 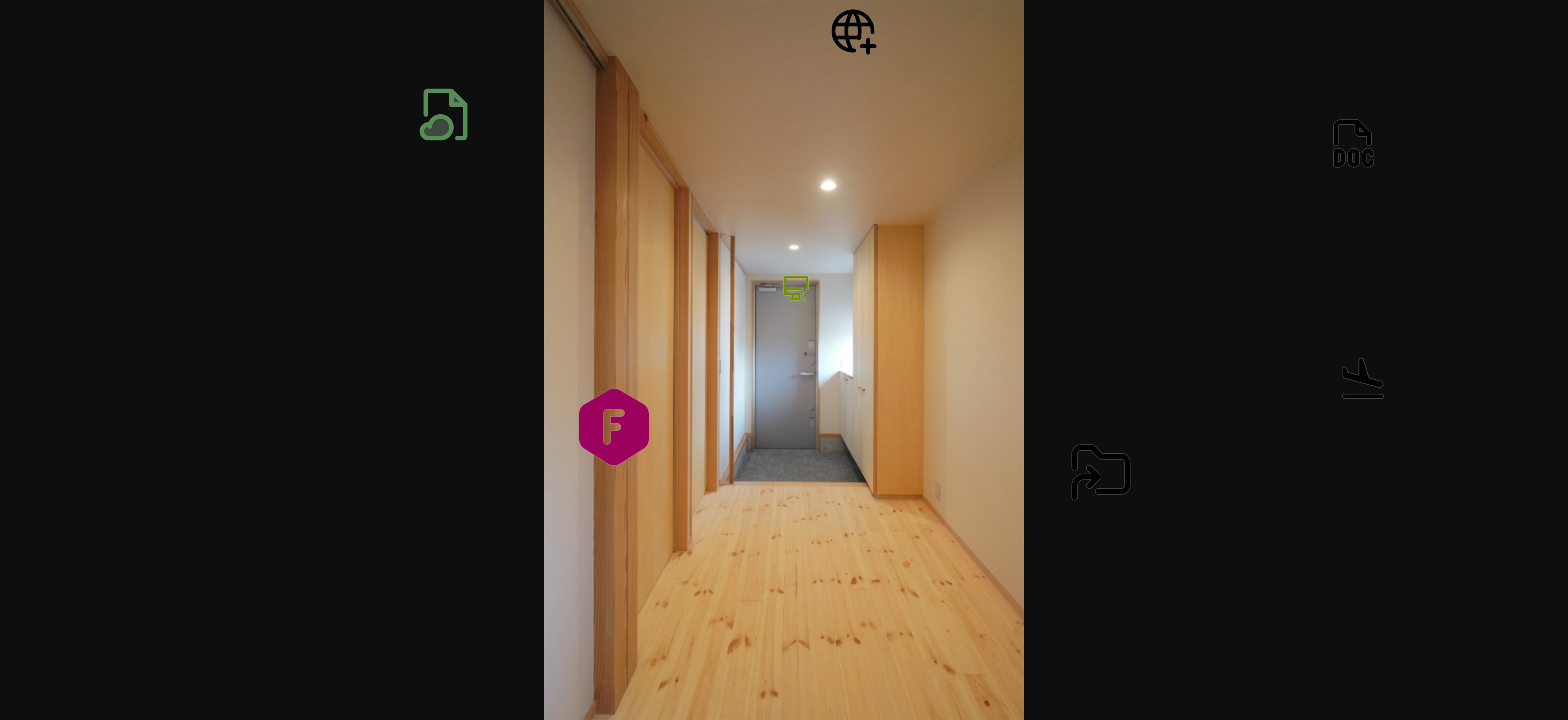 I want to click on create a symbolic link to this folder, so click(x=1101, y=471).